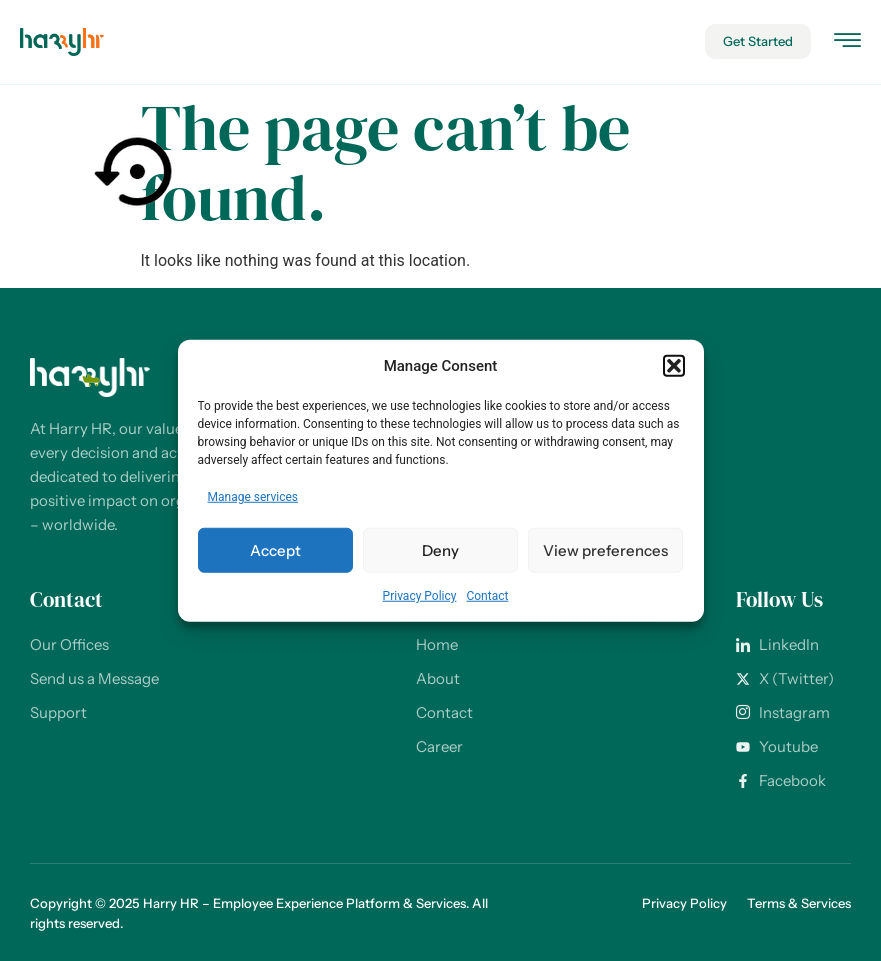 The width and height of the screenshot is (881, 961). I want to click on flight is taxiing or preparing for departure, so click(91, 380).